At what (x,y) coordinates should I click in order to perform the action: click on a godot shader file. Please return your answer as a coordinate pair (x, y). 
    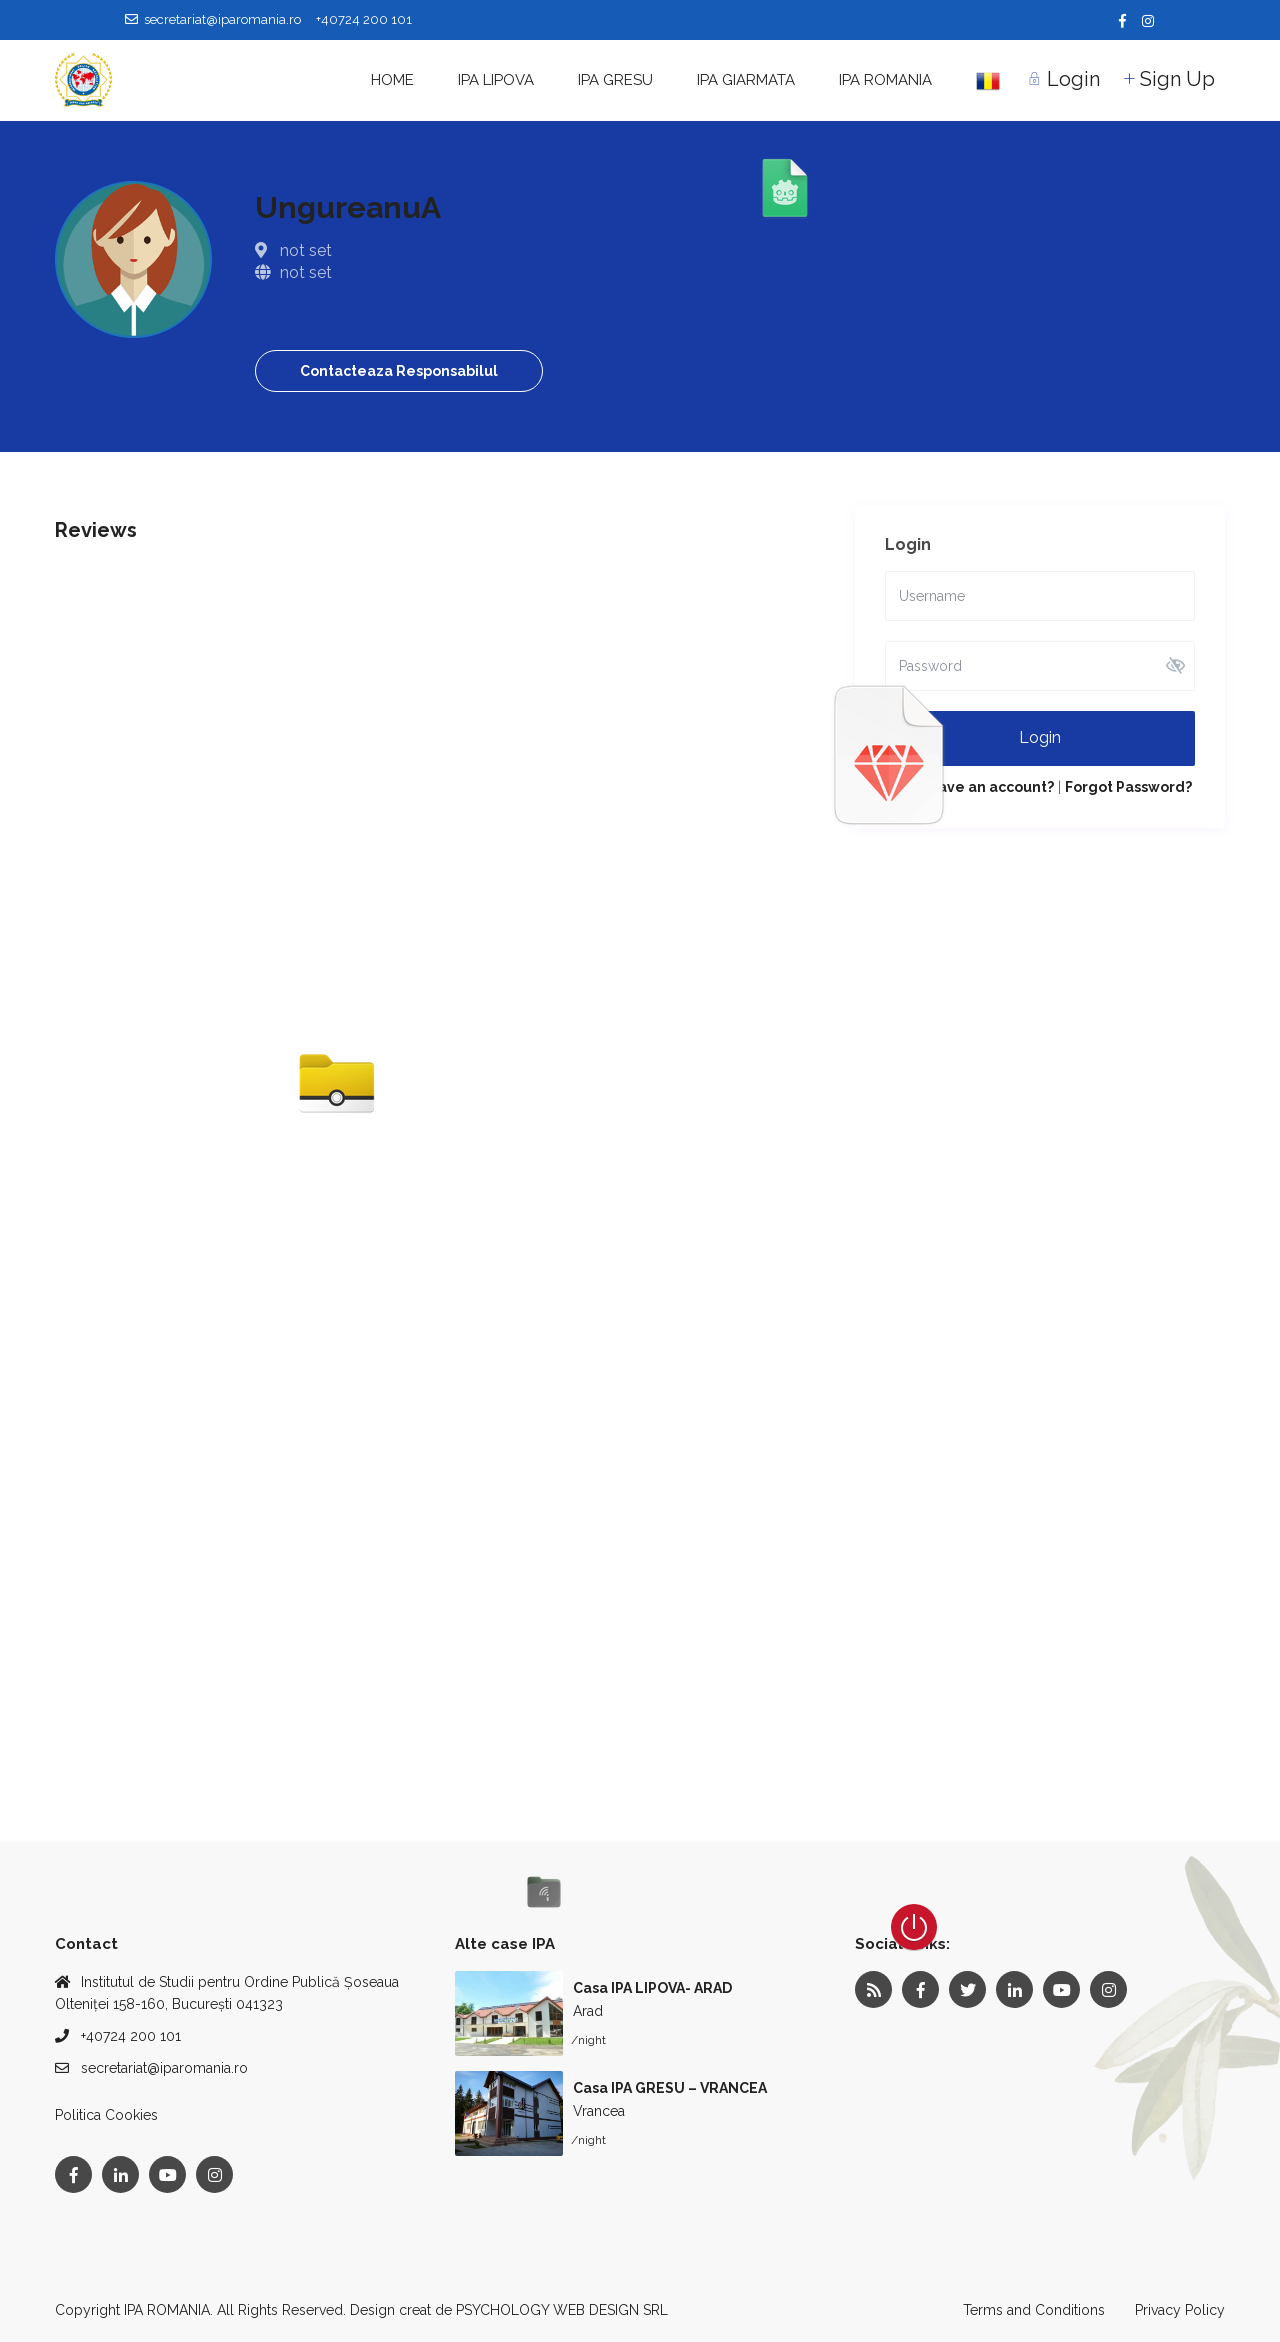
    Looking at the image, I should click on (785, 189).